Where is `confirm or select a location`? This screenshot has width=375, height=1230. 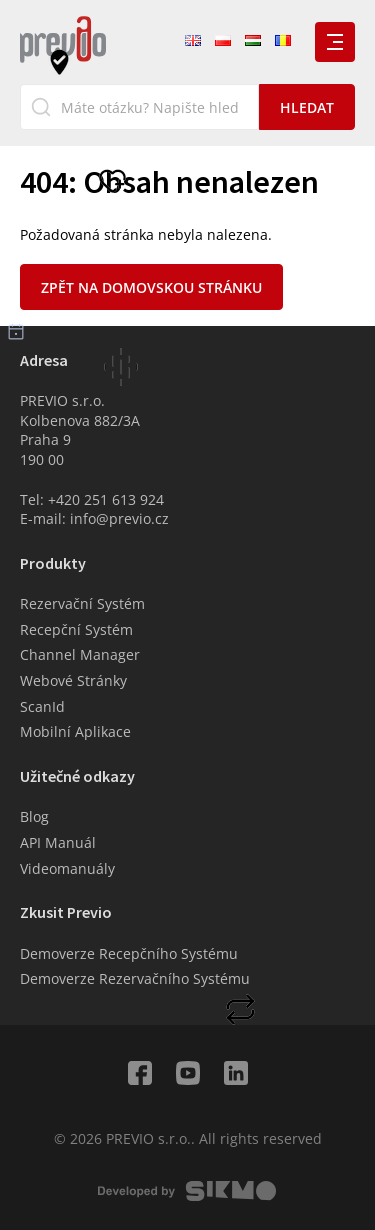
confirm or select a location is located at coordinates (59, 62).